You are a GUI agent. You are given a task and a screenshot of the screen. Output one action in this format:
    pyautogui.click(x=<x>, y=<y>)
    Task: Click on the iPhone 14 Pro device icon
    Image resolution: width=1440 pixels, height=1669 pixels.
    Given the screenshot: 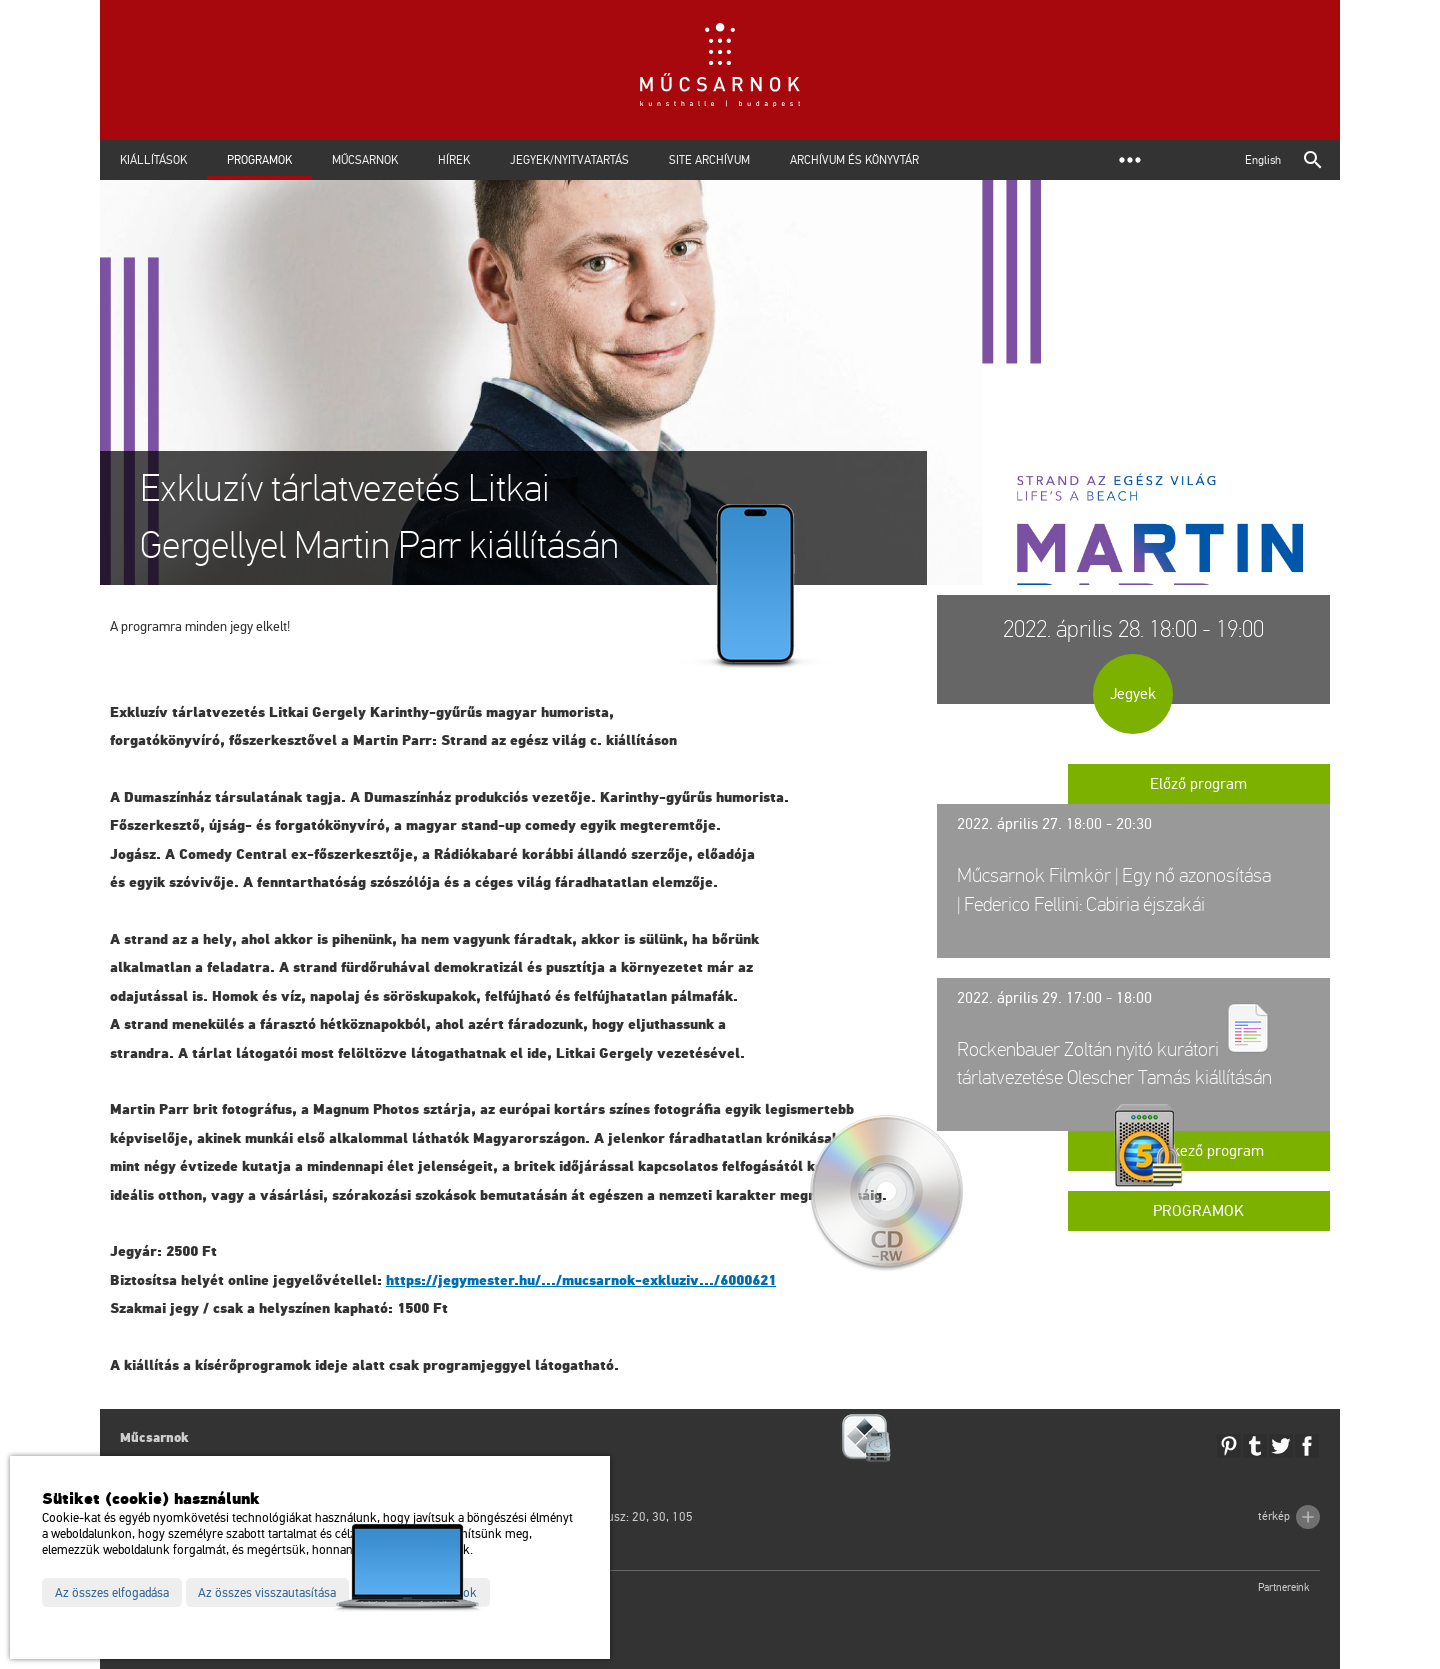 What is the action you would take?
    pyautogui.click(x=755, y=586)
    